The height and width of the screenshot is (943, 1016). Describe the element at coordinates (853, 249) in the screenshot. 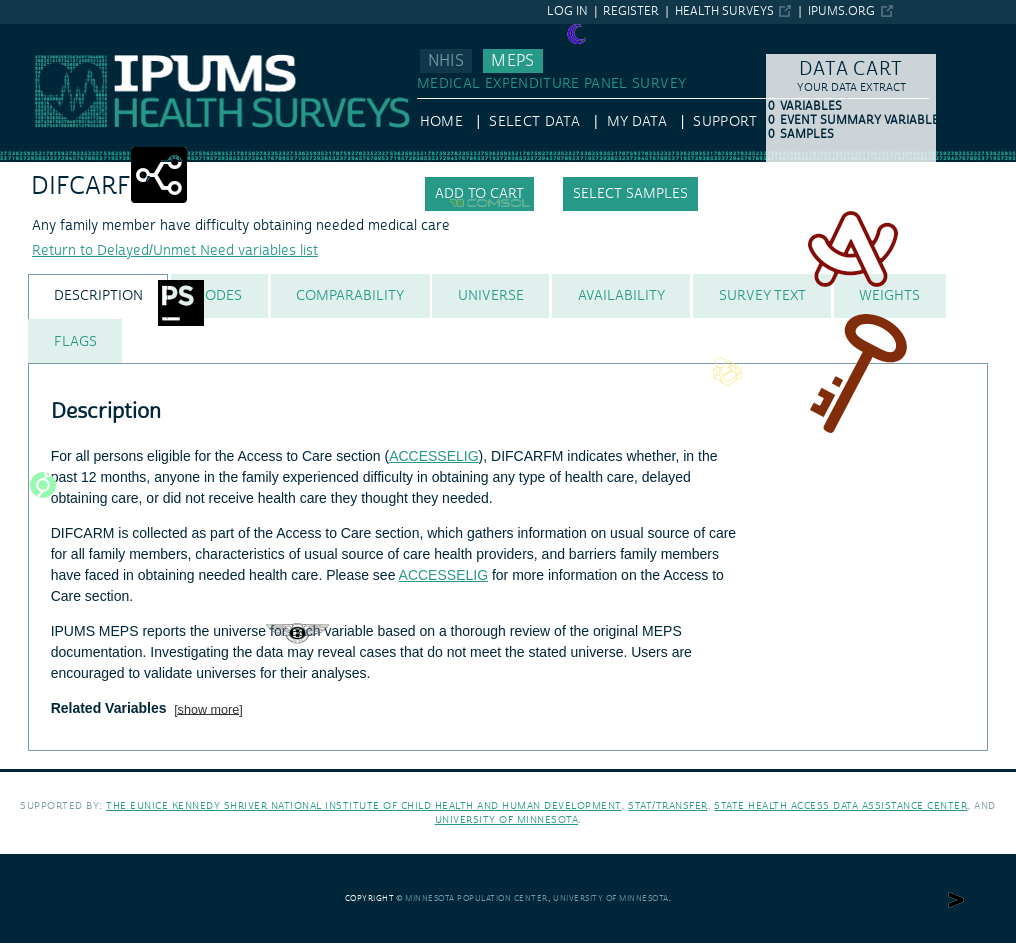

I see `open the Arc browser` at that location.